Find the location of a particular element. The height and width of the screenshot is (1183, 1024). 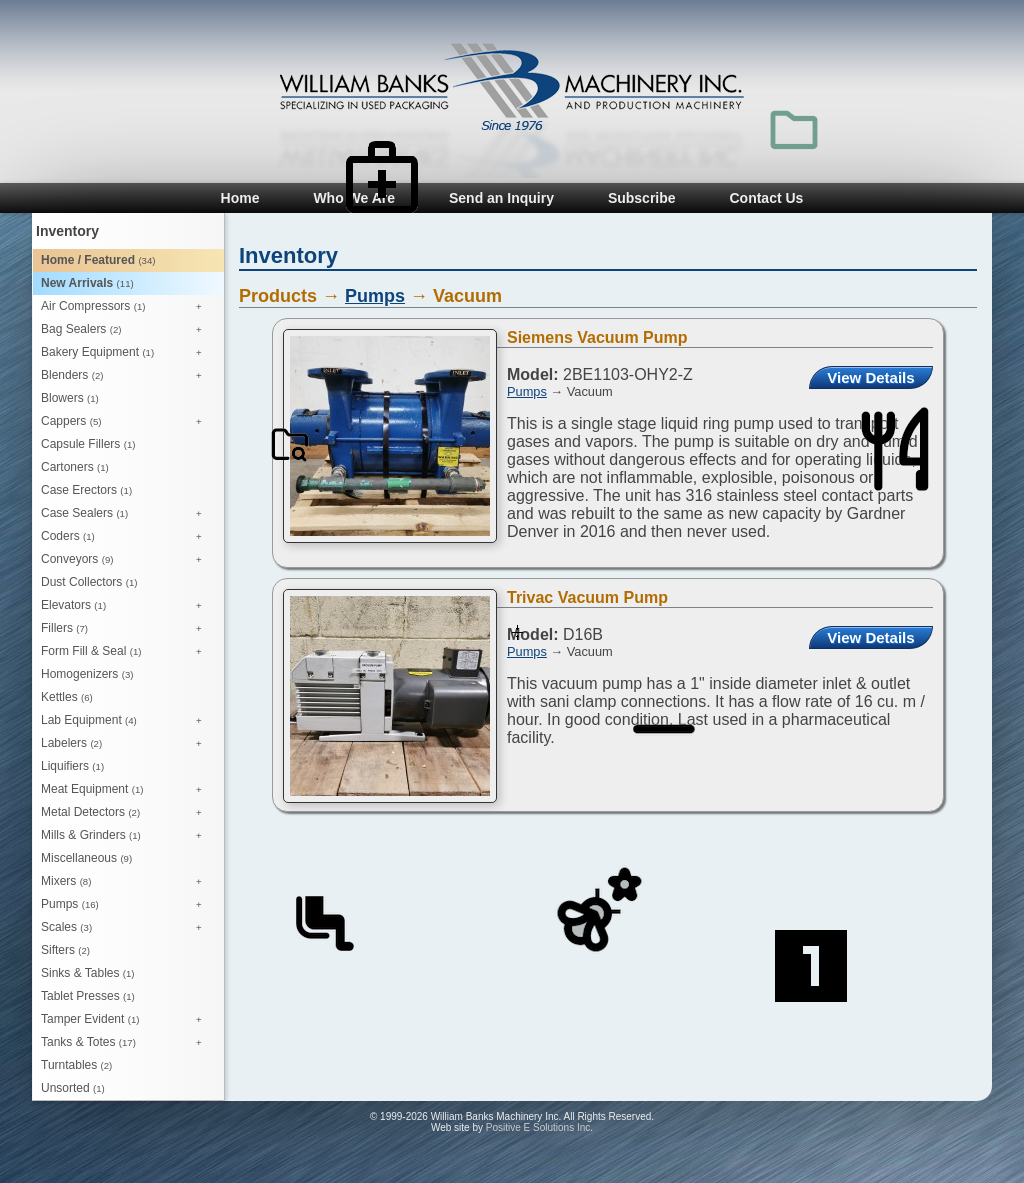

access medical or health services is located at coordinates (382, 177).